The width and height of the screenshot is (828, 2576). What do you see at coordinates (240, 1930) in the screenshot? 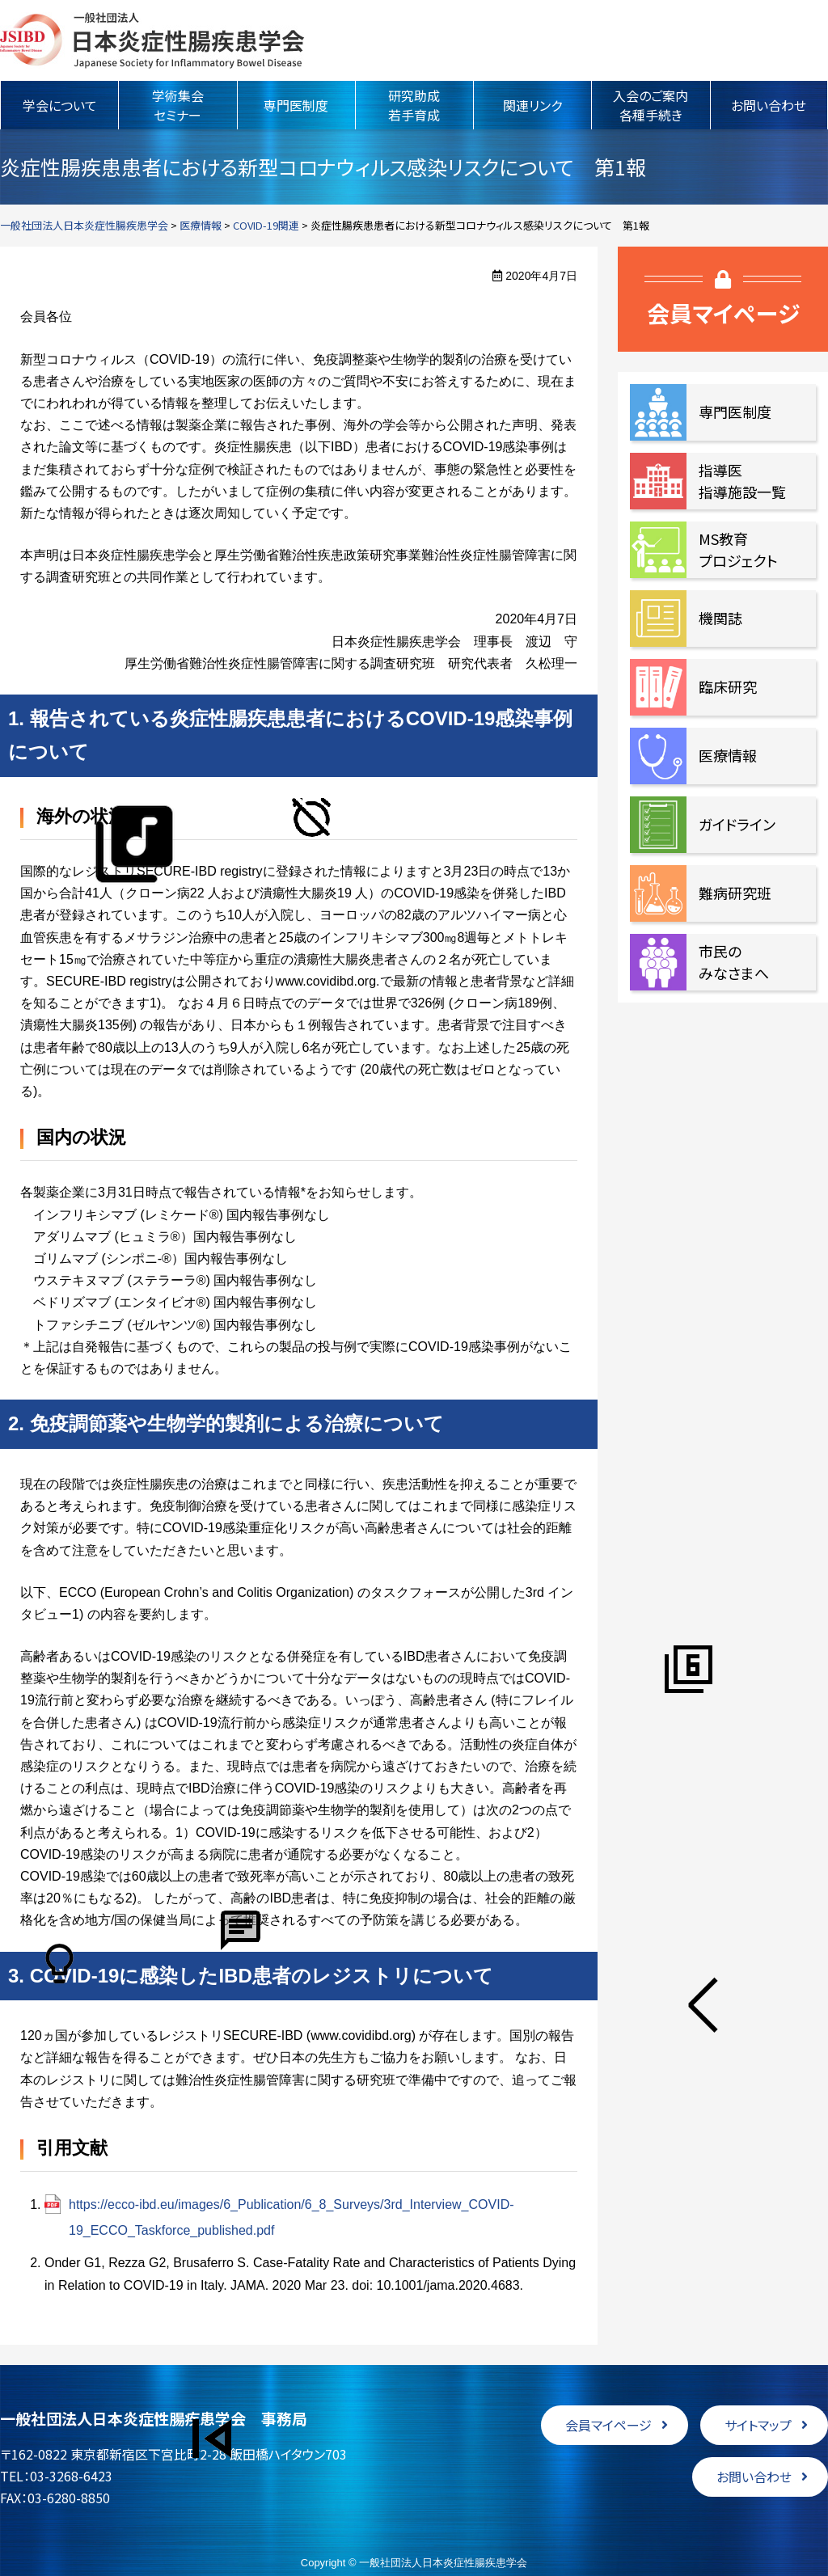
I see `open chat or messaging` at bounding box center [240, 1930].